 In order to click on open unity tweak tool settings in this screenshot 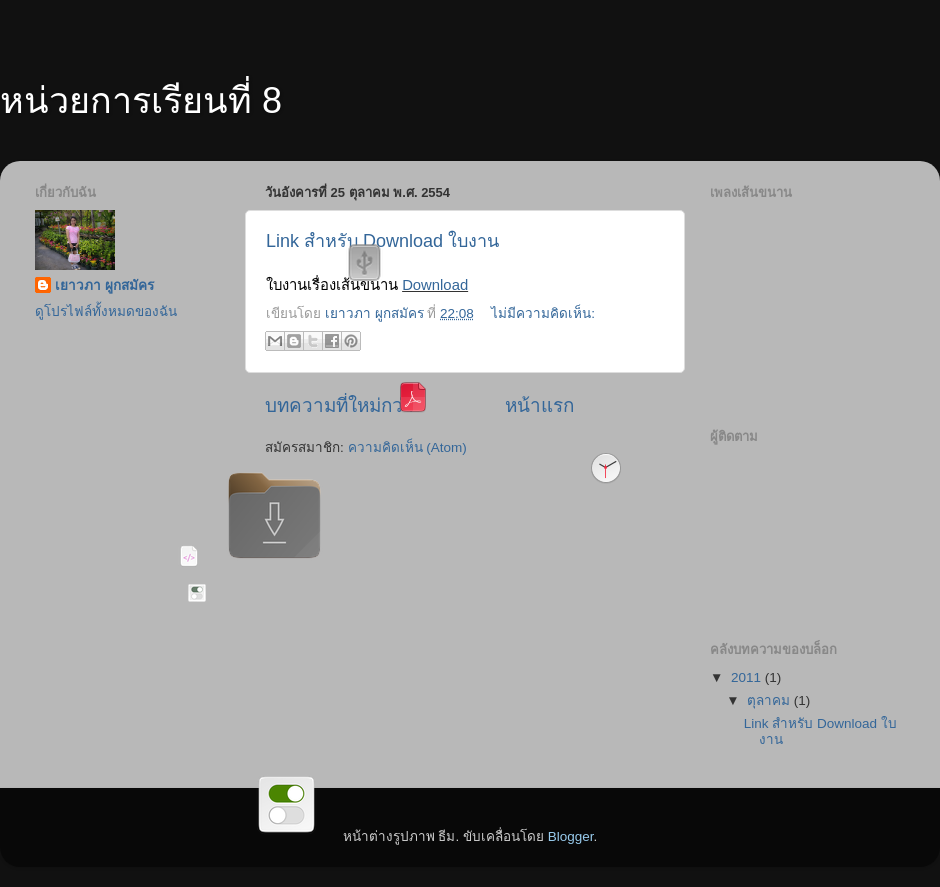, I will do `click(286, 804)`.